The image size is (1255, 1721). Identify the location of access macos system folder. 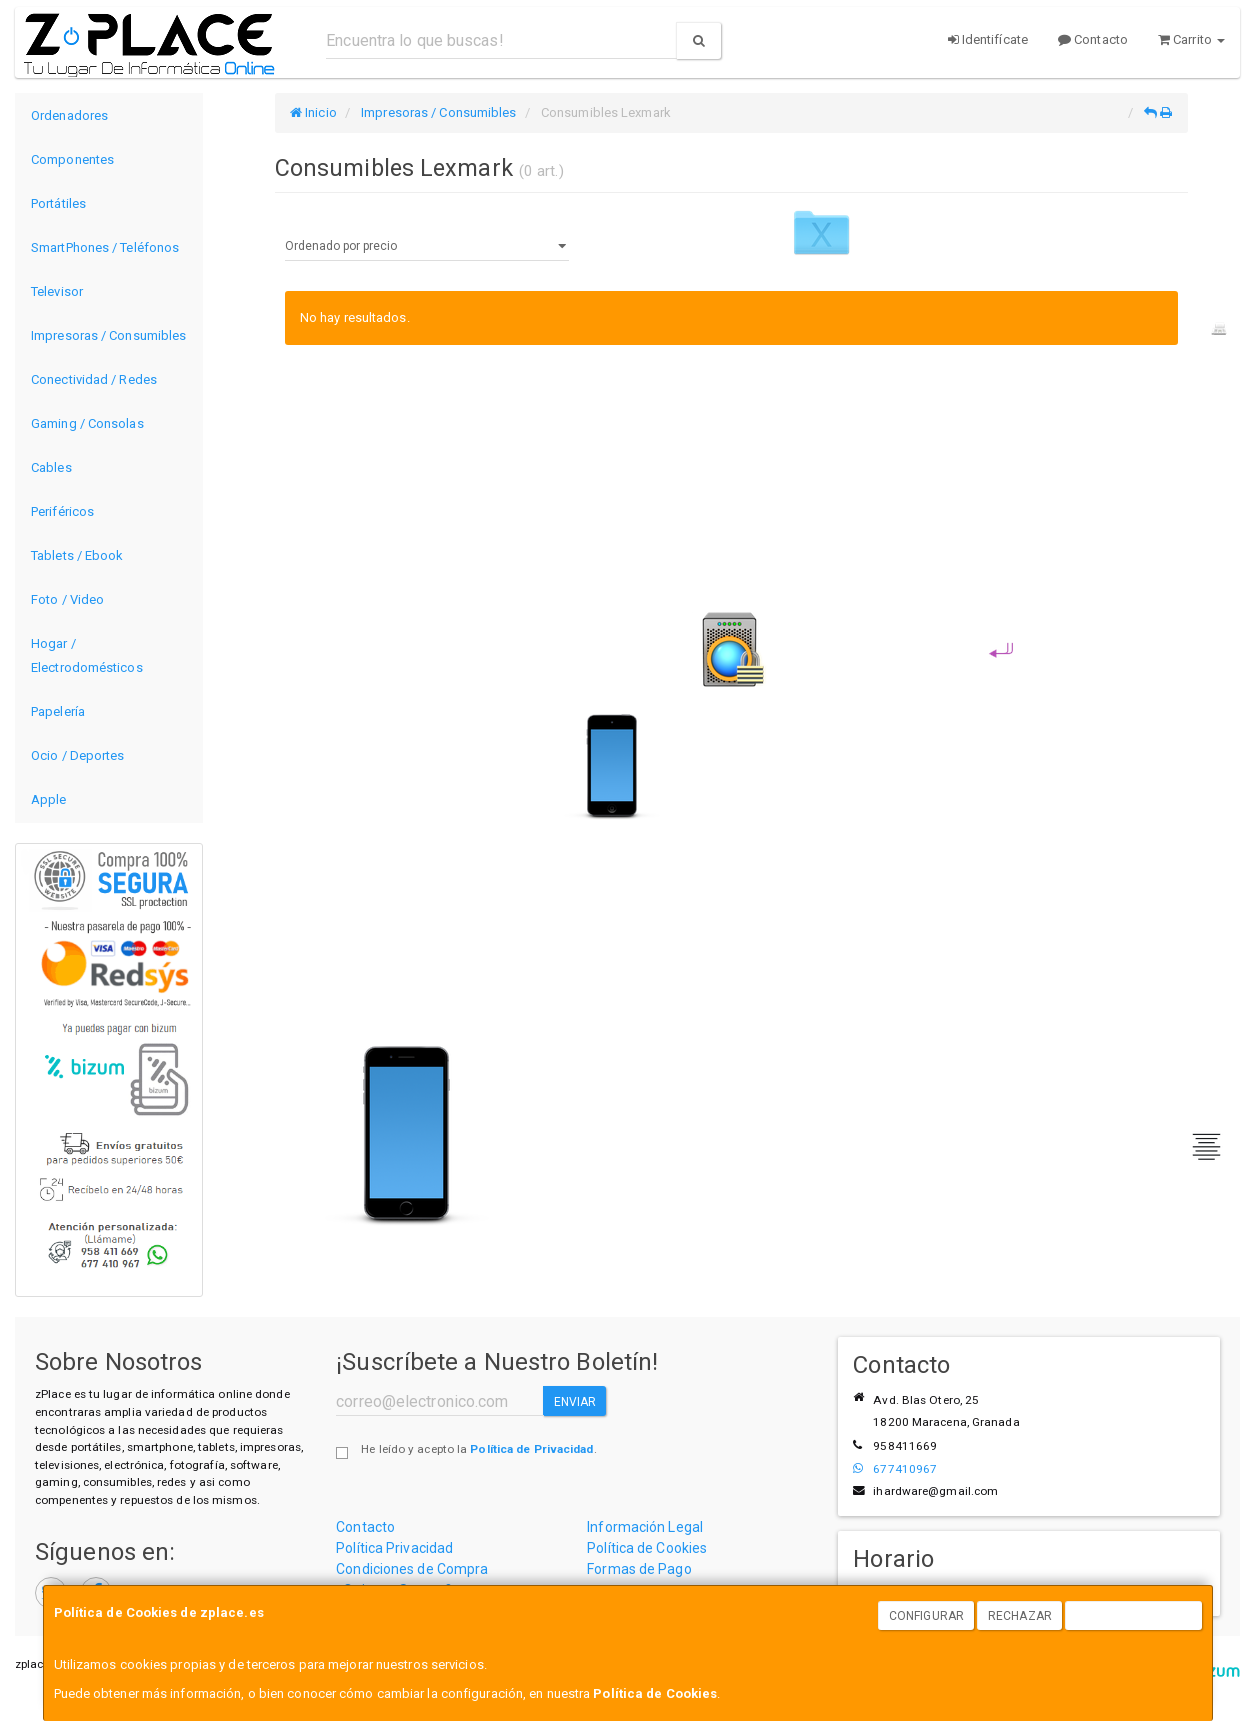
(821, 232).